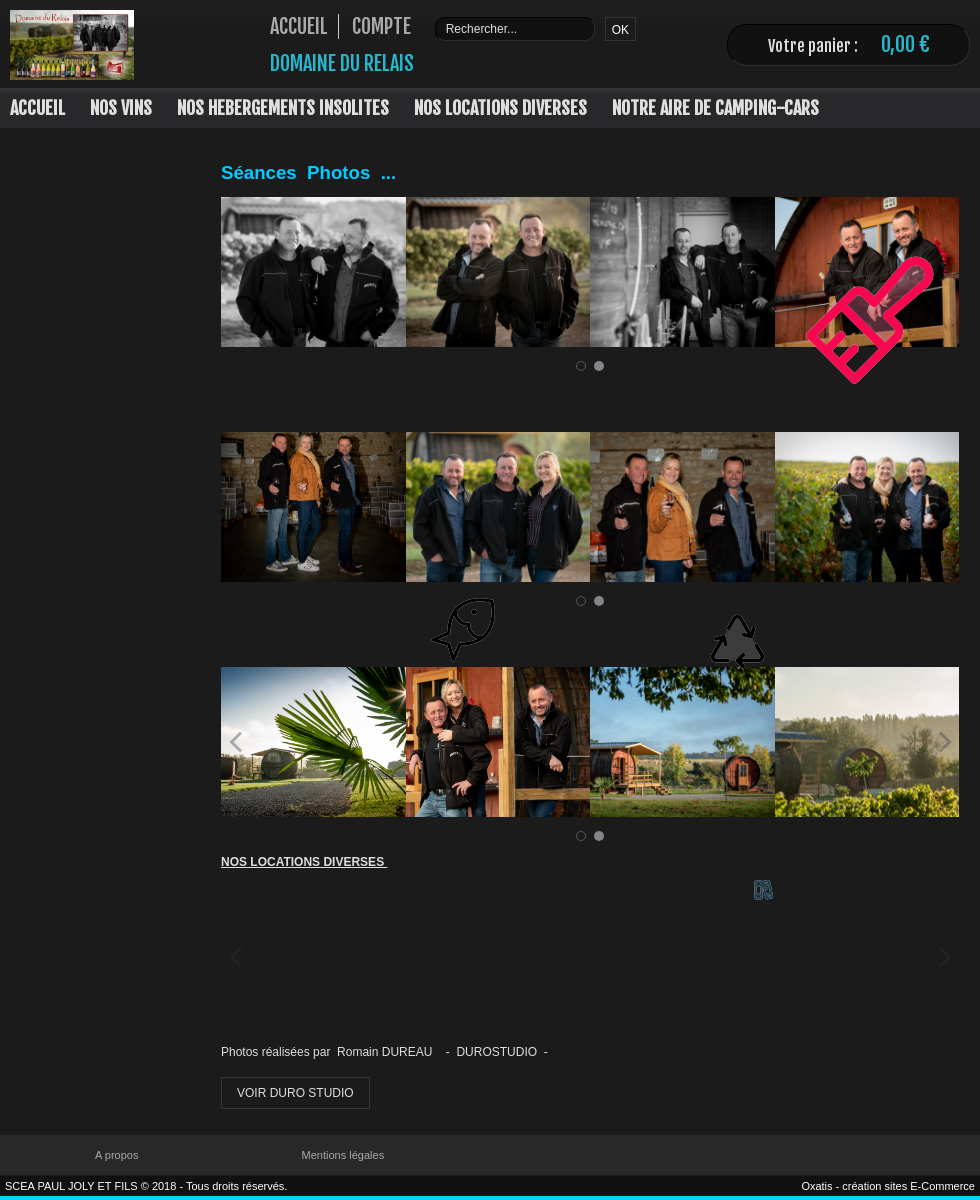 This screenshot has height=1200, width=980. What do you see at coordinates (737, 641) in the screenshot?
I see `recycle or move item to trash` at bounding box center [737, 641].